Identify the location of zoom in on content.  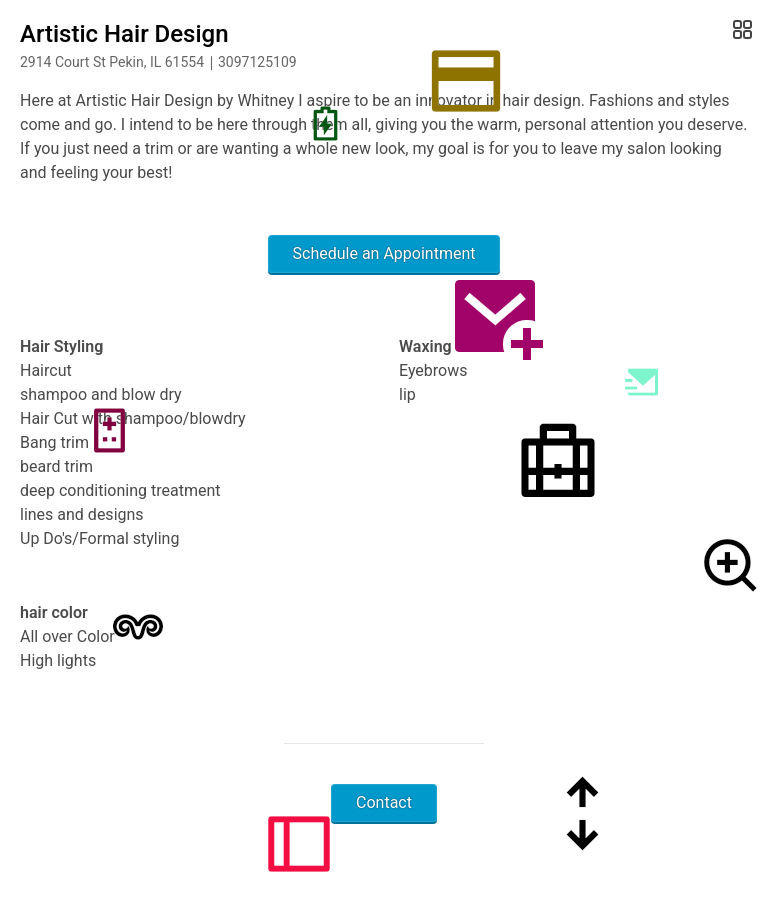
(730, 565).